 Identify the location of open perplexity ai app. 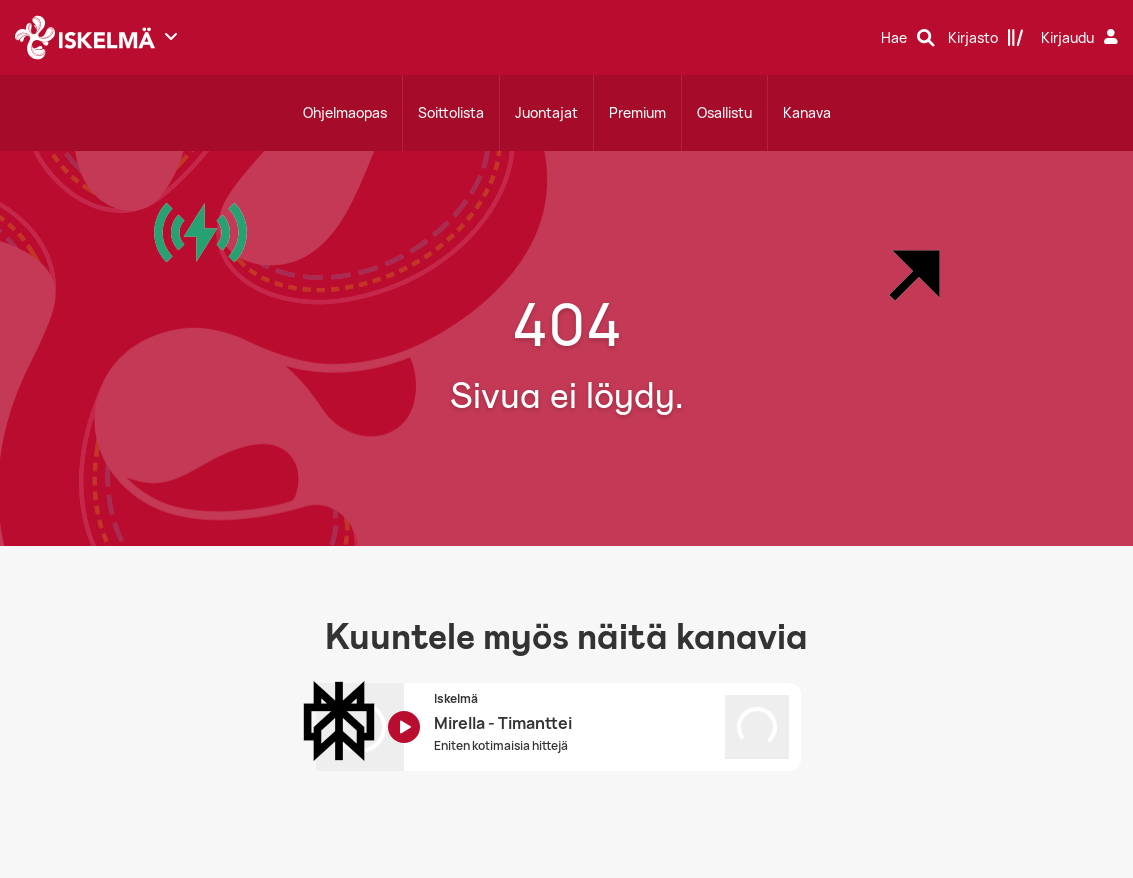
(339, 721).